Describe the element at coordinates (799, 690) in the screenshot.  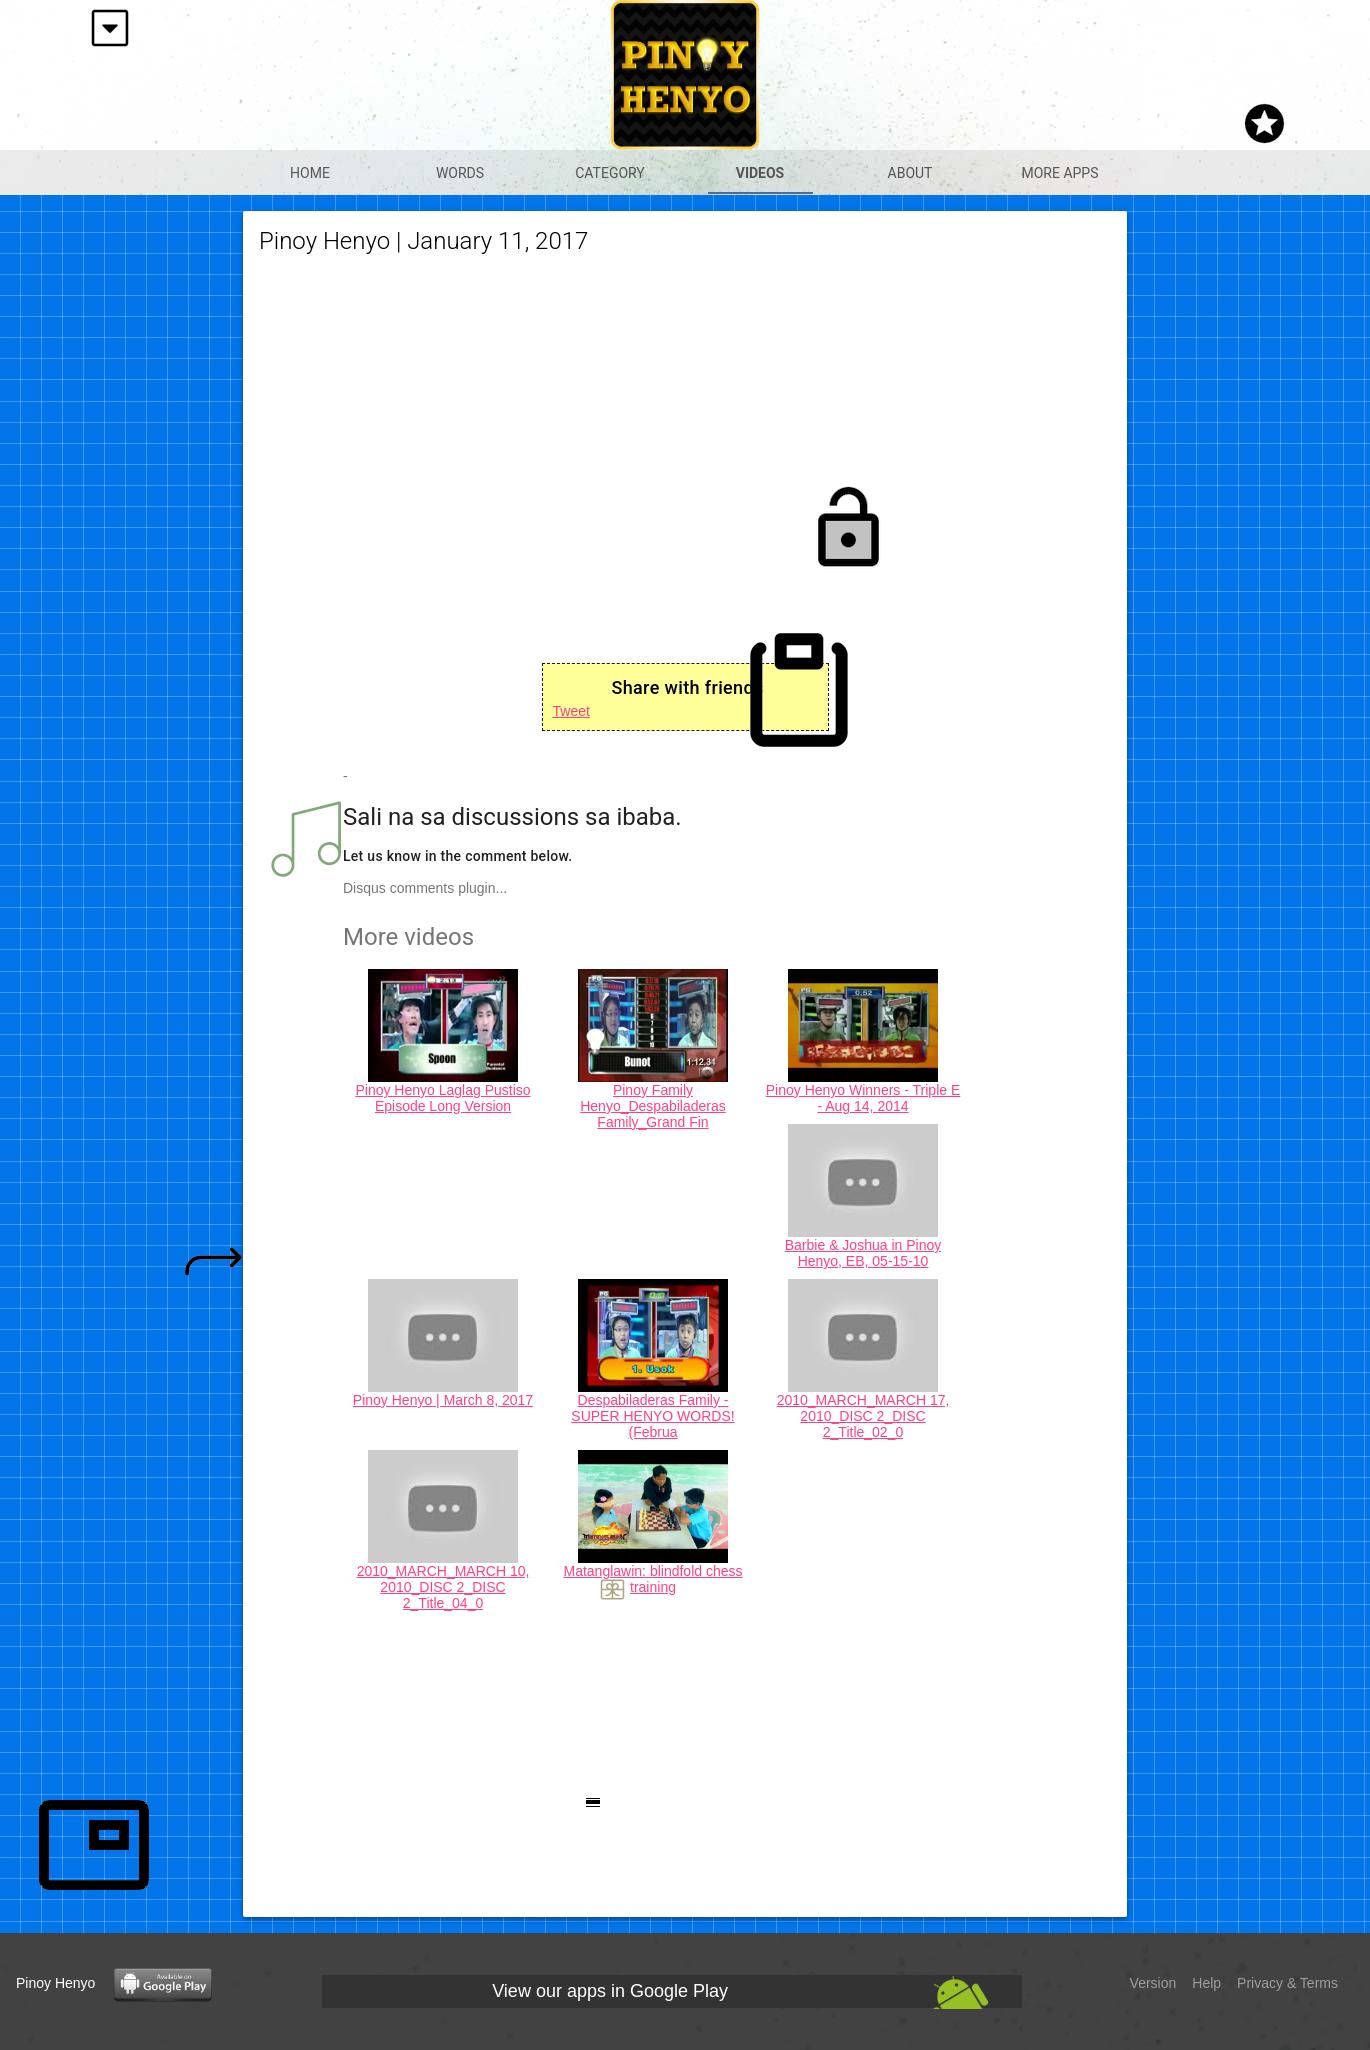
I see `paste copied content from clipboard` at that location.